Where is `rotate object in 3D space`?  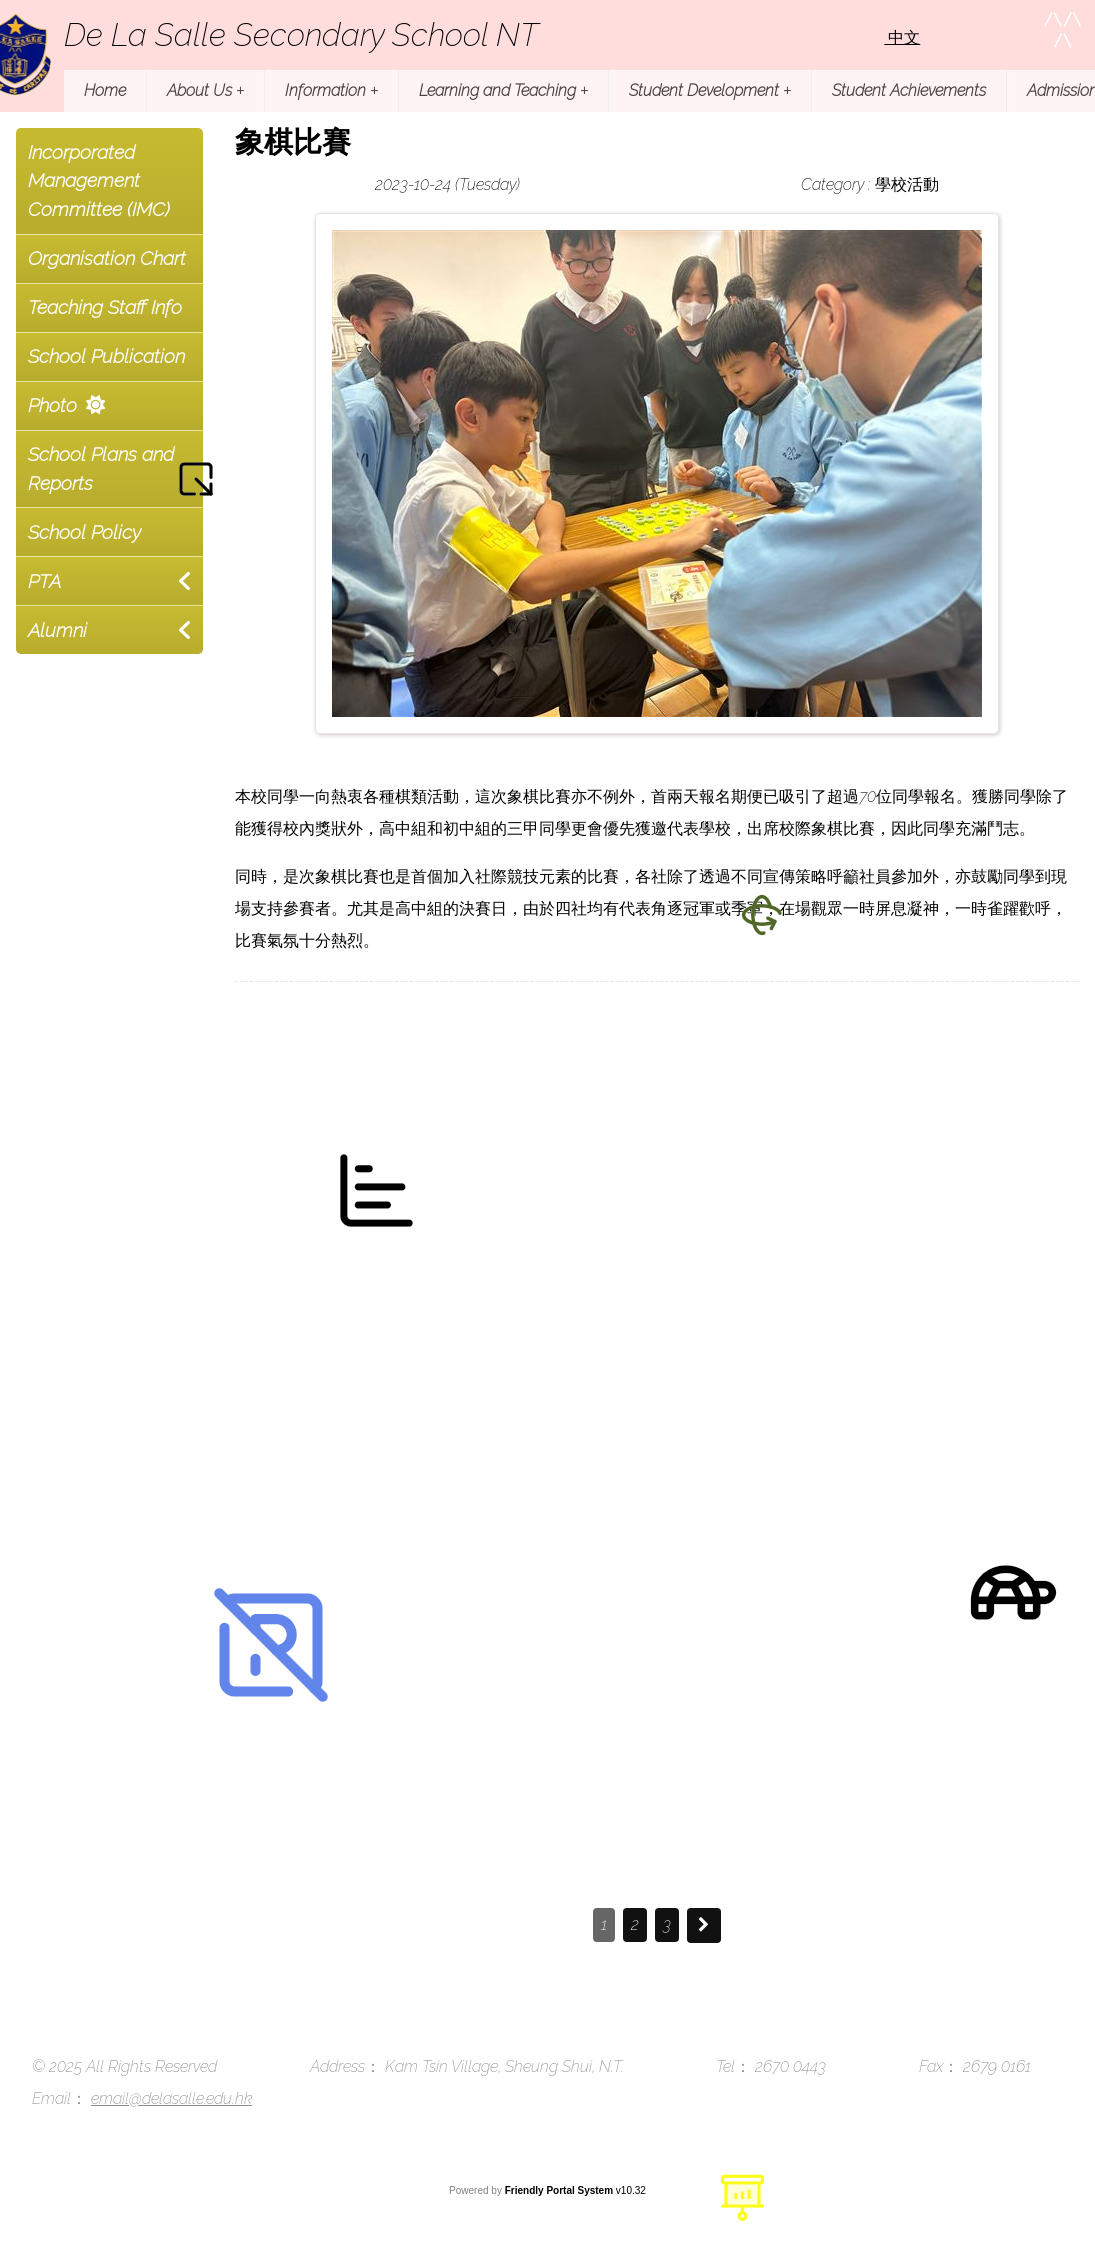 rotate object in 3D space is located at coordinates (762, 915).